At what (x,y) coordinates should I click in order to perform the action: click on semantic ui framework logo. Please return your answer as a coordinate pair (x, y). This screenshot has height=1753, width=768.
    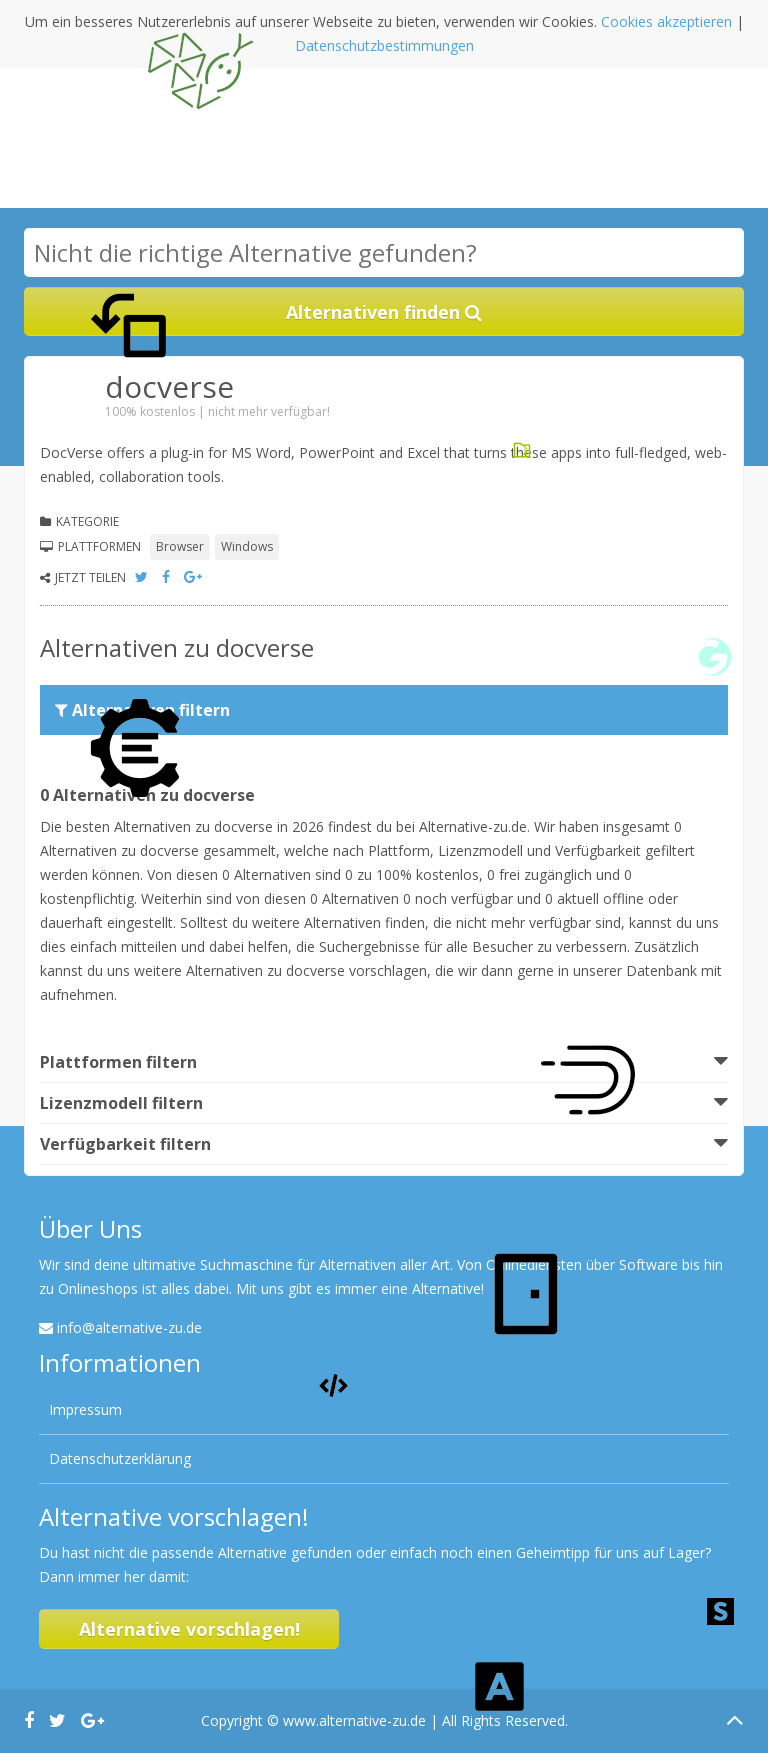
    Looking at the image, I should click on (720, 1611).